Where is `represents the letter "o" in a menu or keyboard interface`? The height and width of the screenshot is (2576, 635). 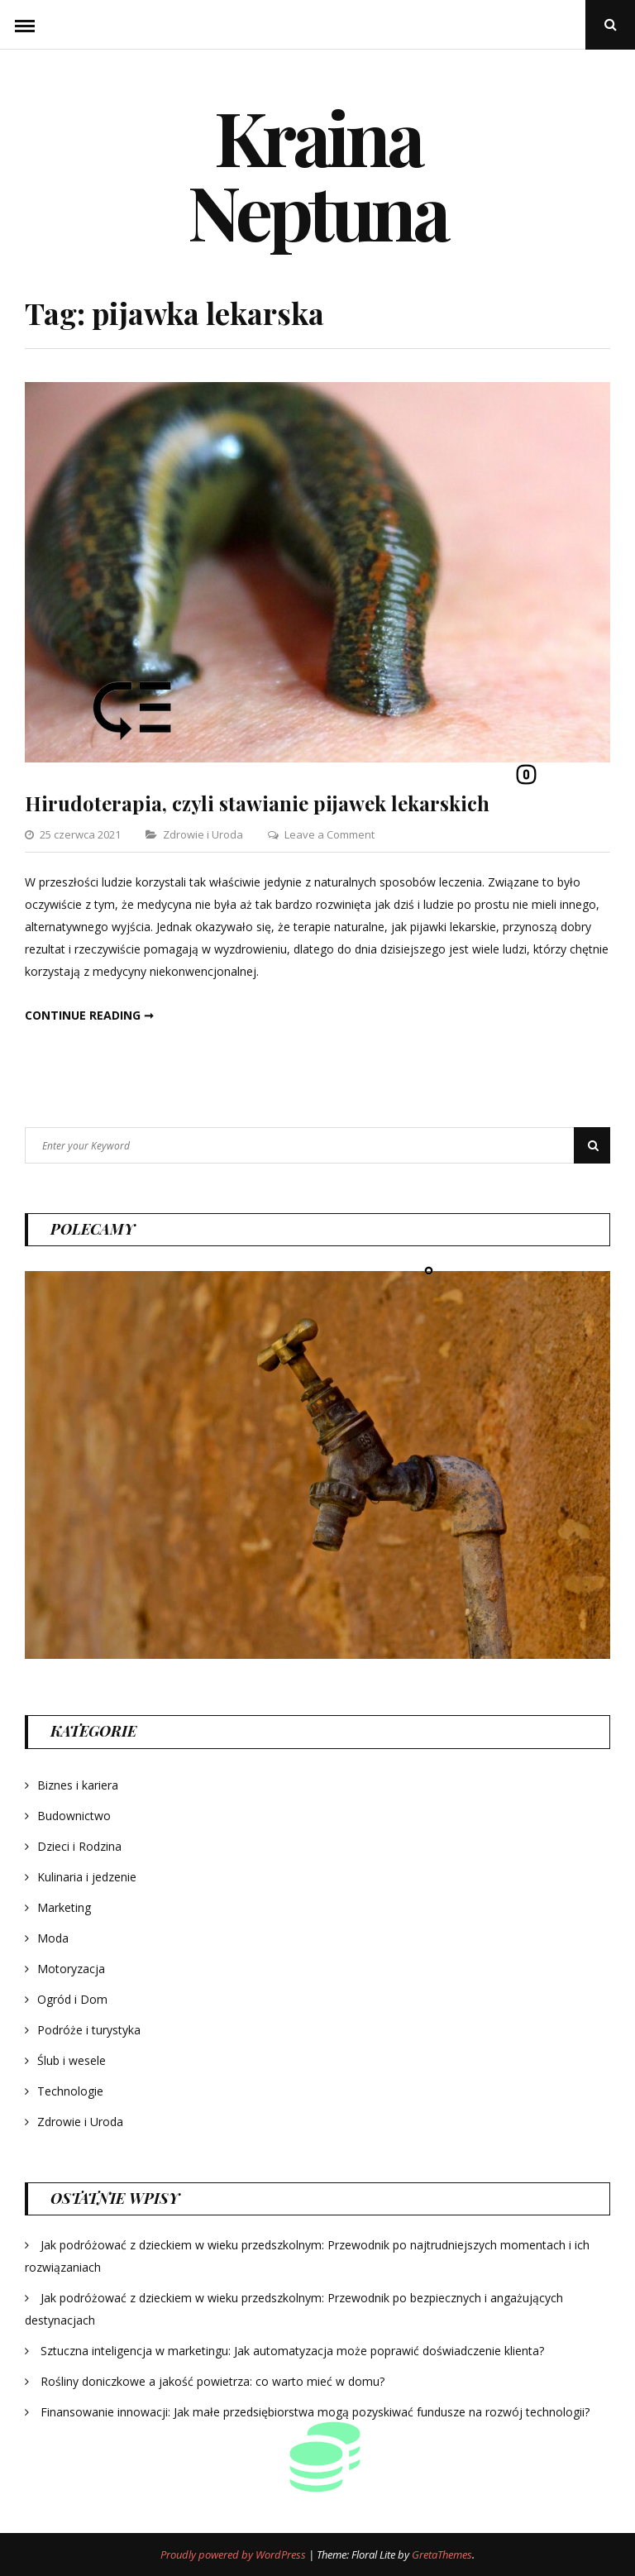 represents the letter "o" in a menu or keyboard interface is located at coordinates (526, 774).